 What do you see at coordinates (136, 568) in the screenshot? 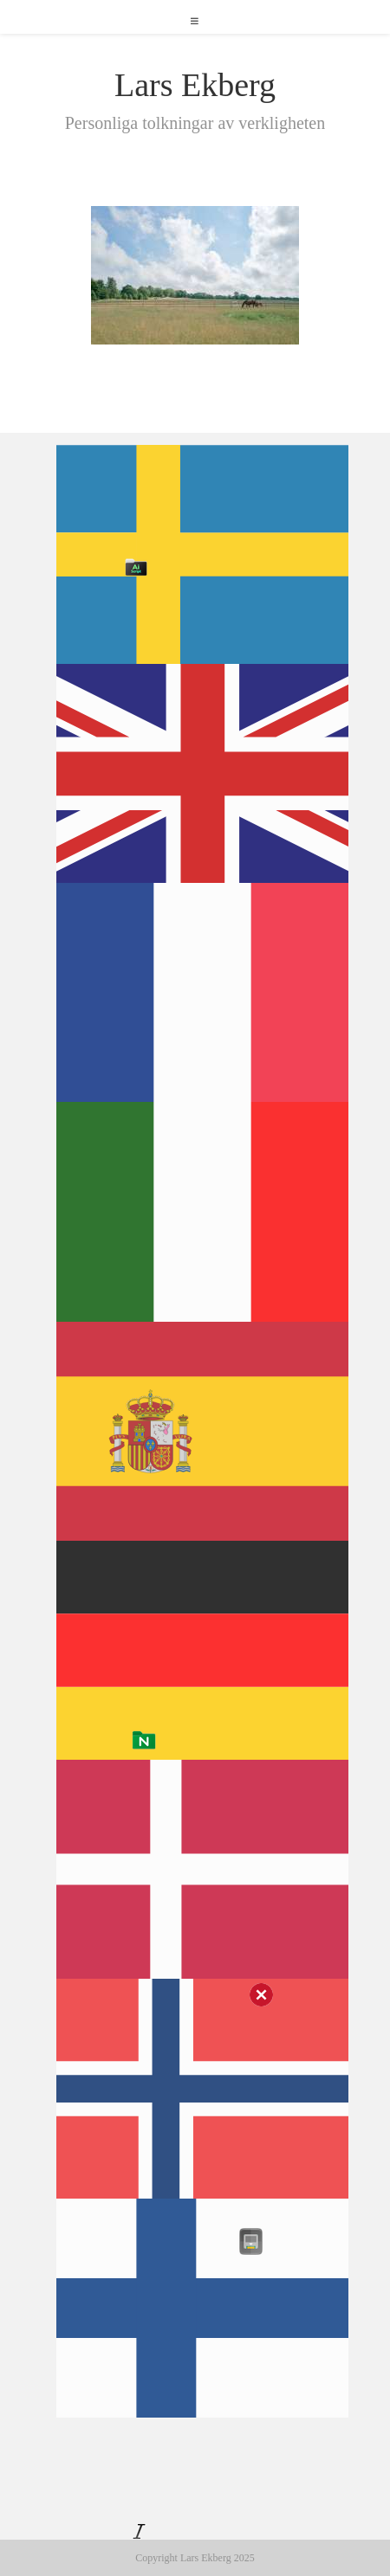
I see `open folder containing AI scripts` at bounding box center [136, 568].